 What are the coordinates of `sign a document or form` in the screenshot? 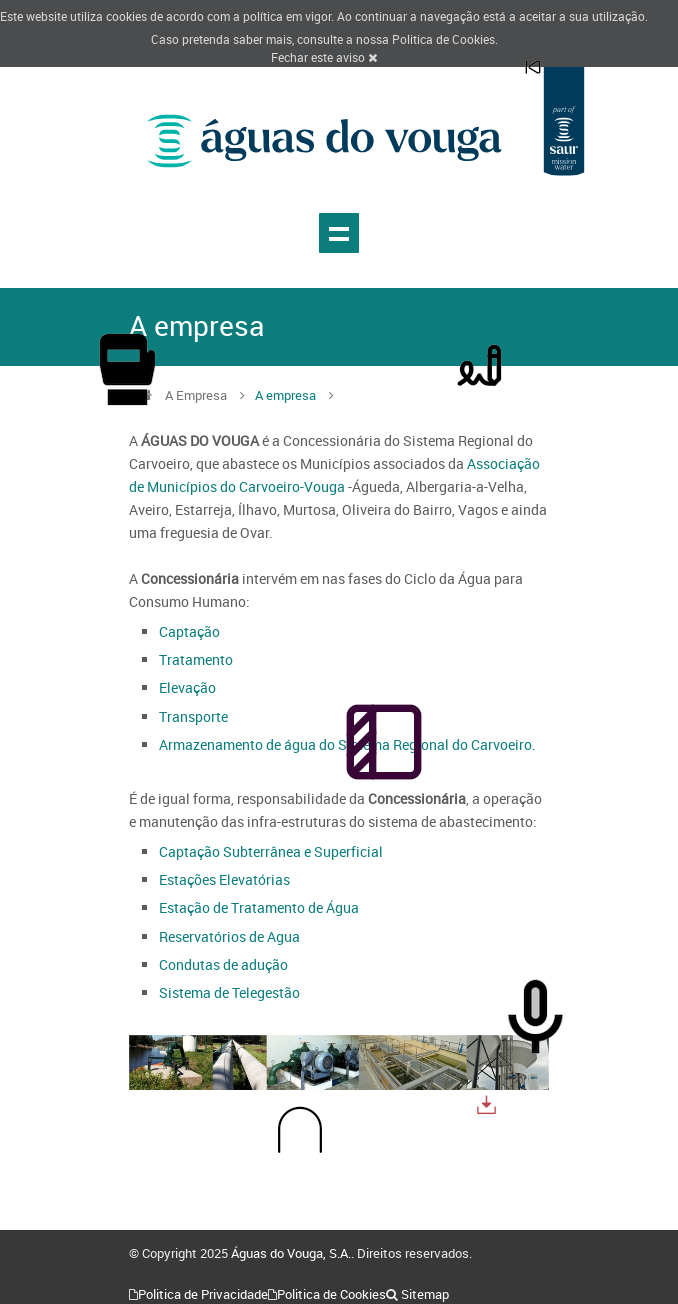 It's located at (480, 367).